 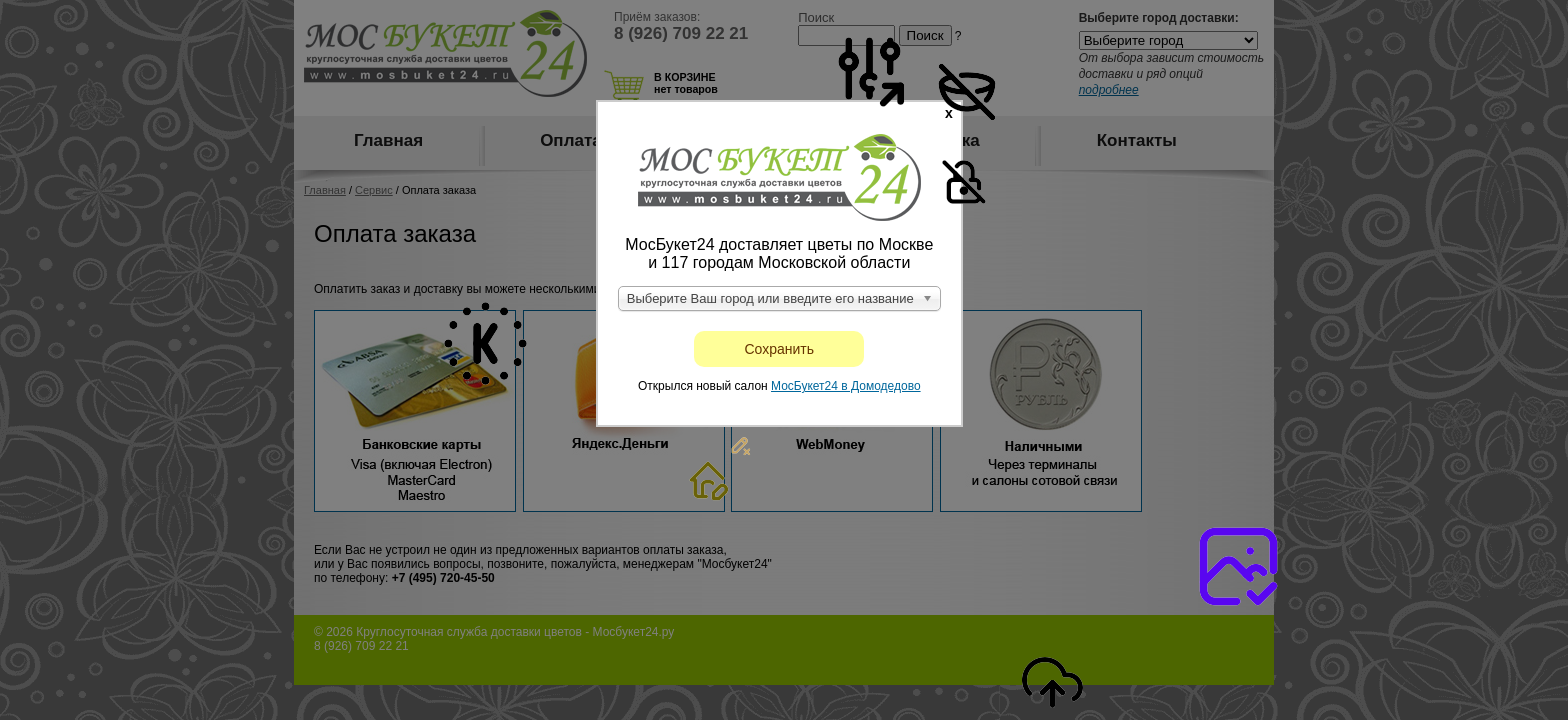 I want to click on share current filter or settings configuration, so click(x=869, y=68).